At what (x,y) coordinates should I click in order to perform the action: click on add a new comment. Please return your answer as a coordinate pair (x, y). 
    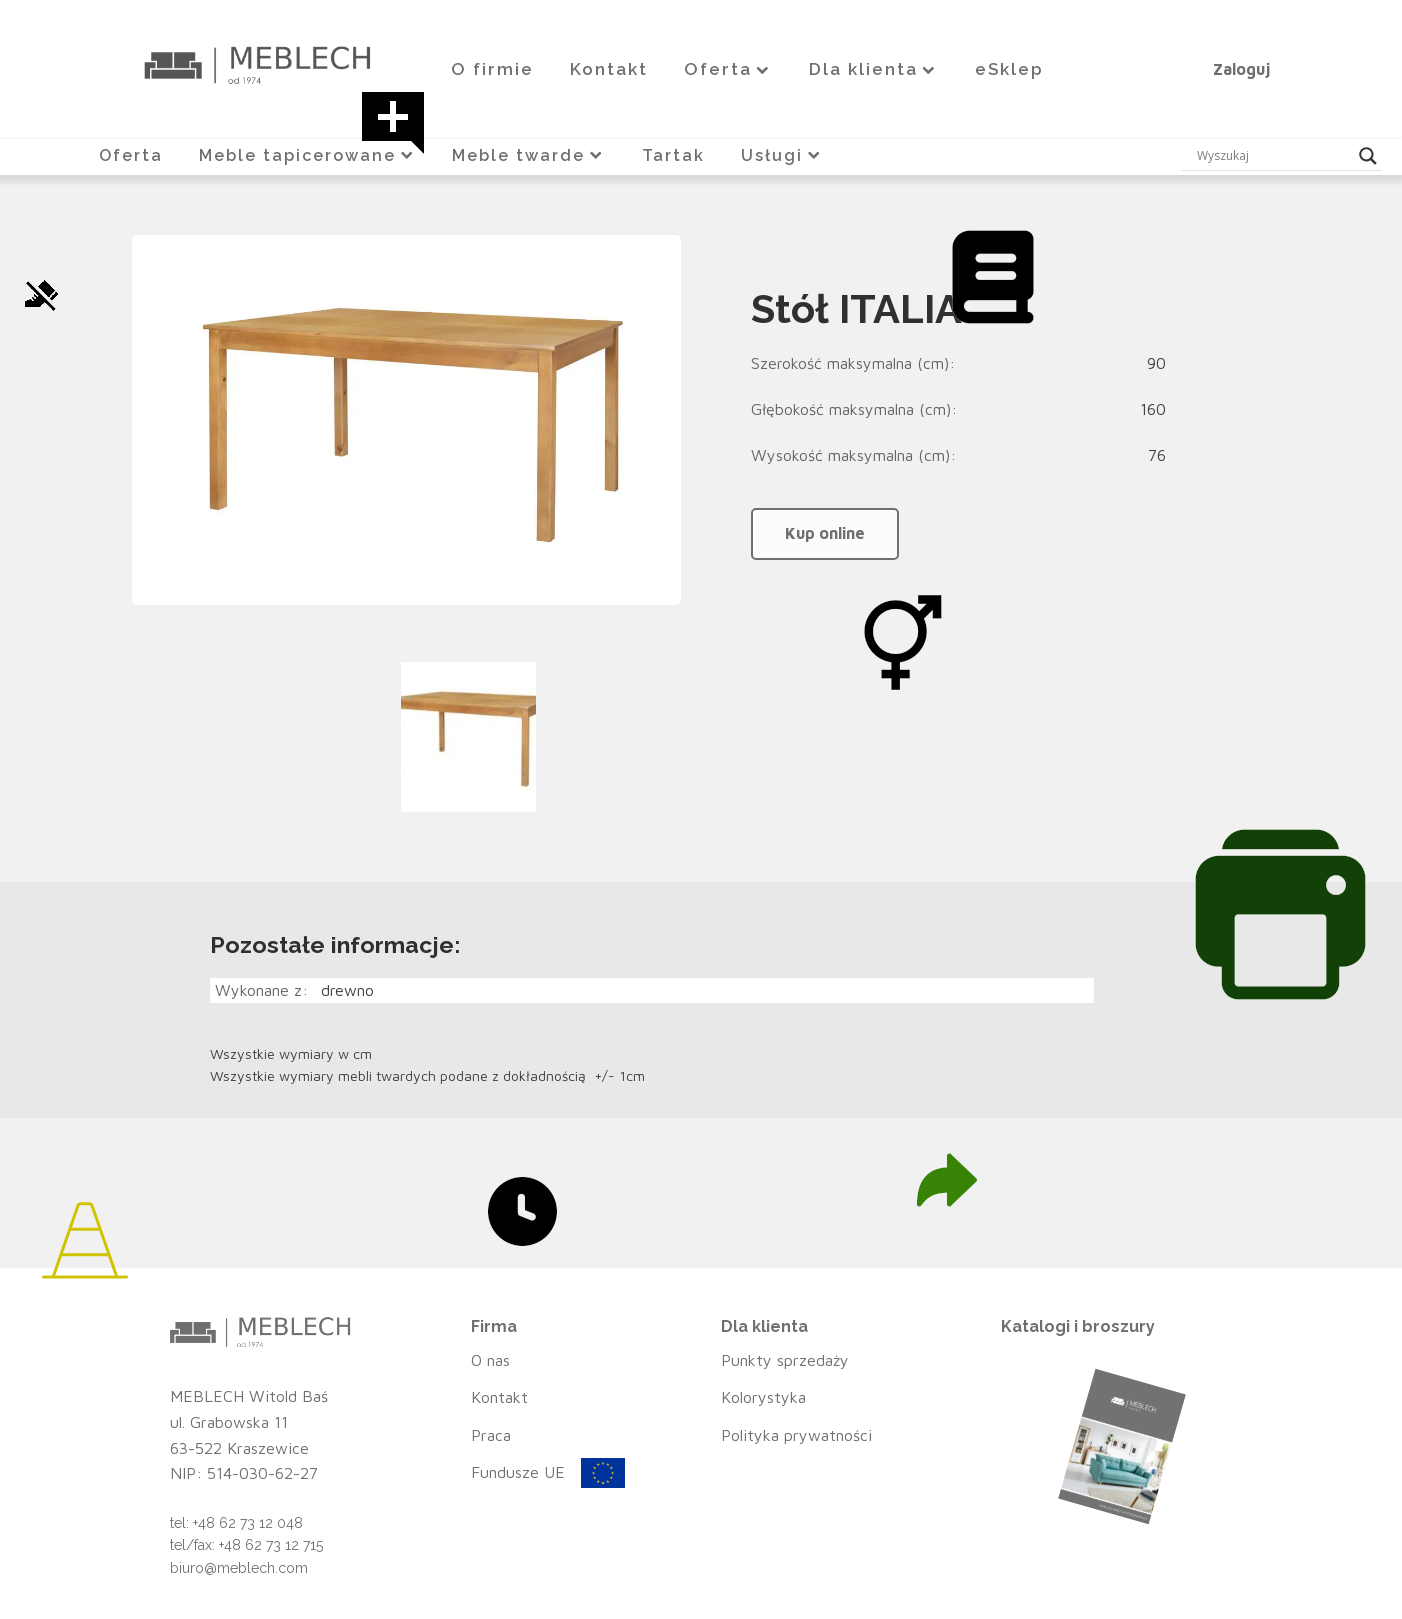
    Looking at the image, I should click on (393, 123).